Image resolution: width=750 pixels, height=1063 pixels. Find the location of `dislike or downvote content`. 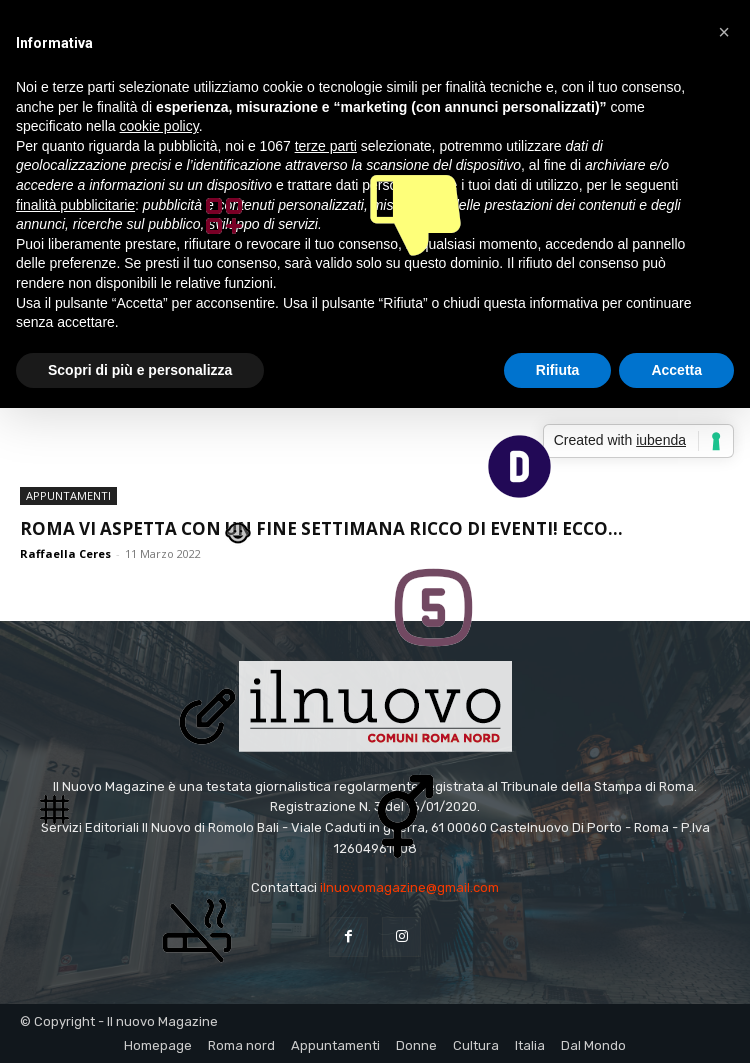

dislike or downvote content is located at coordinates (415, 210).